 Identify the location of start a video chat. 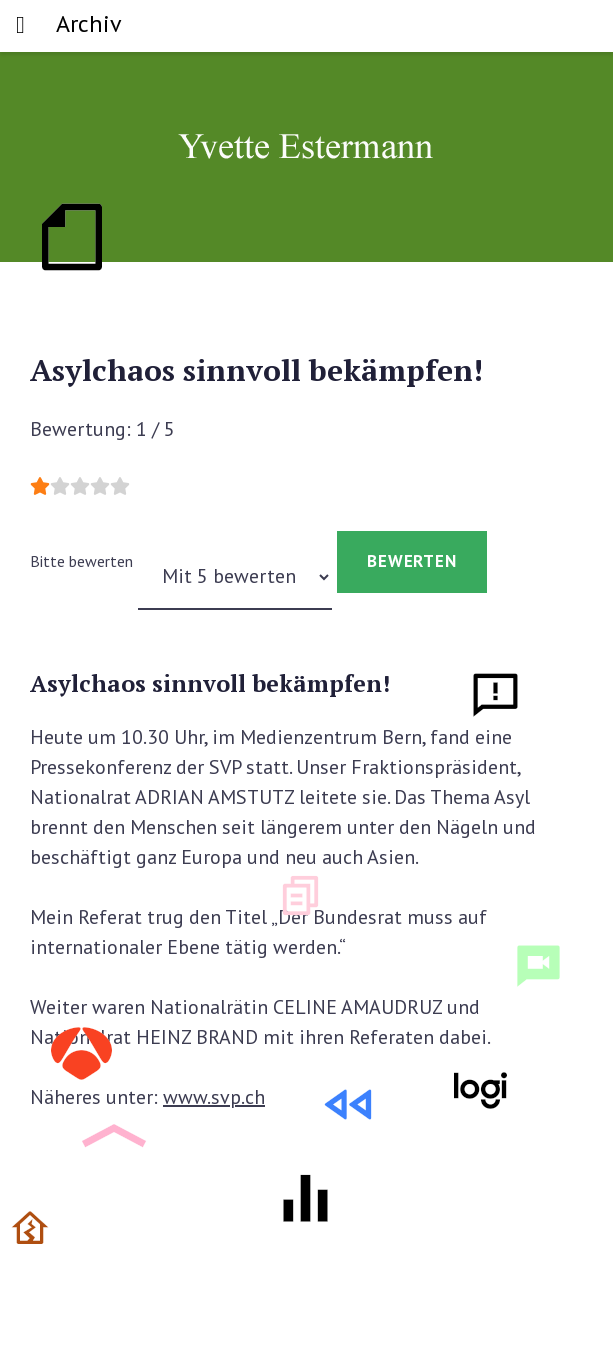
(538, 964).